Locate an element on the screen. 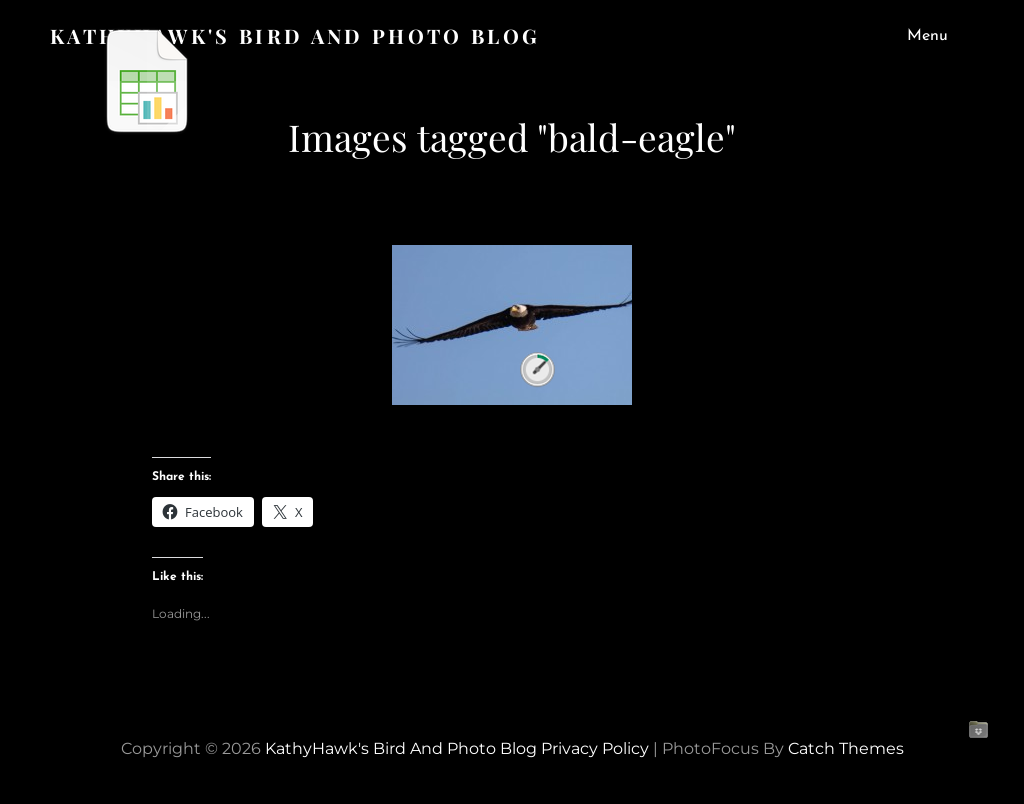 The image size is (1024, 804). open sysprof system profiler is located at coordinates (537, 369).